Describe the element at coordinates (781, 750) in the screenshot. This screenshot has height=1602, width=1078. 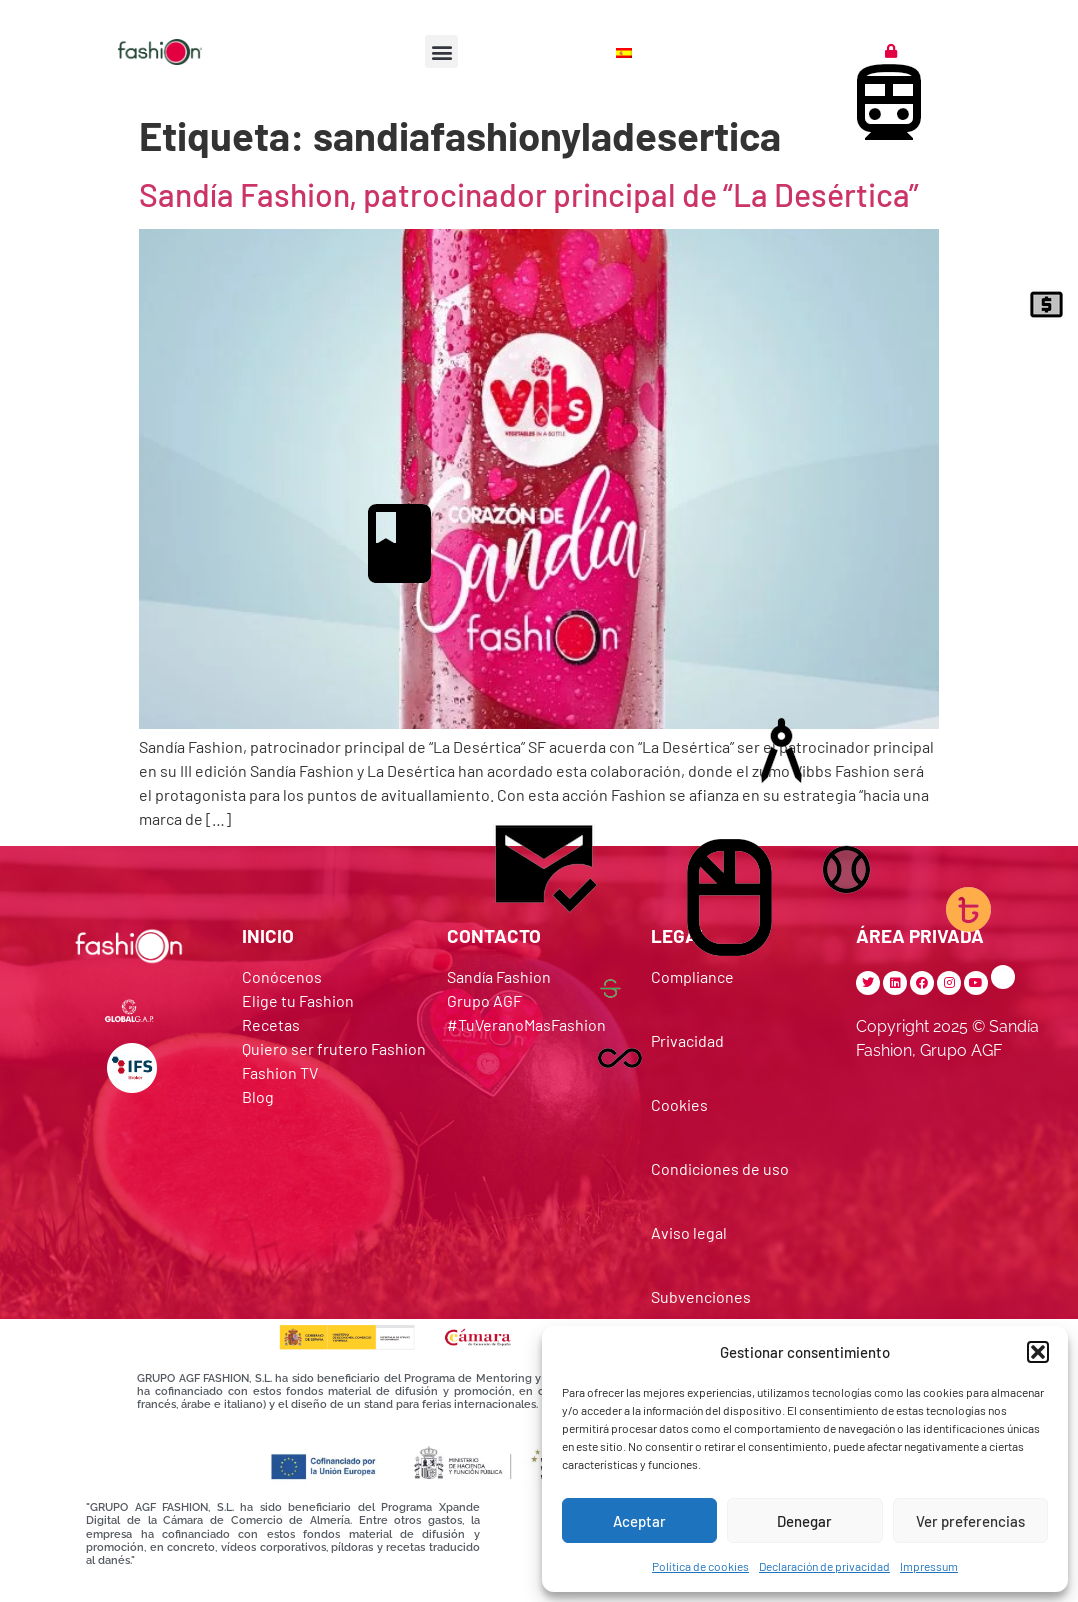
I see `access architecture or design tools` at that location.